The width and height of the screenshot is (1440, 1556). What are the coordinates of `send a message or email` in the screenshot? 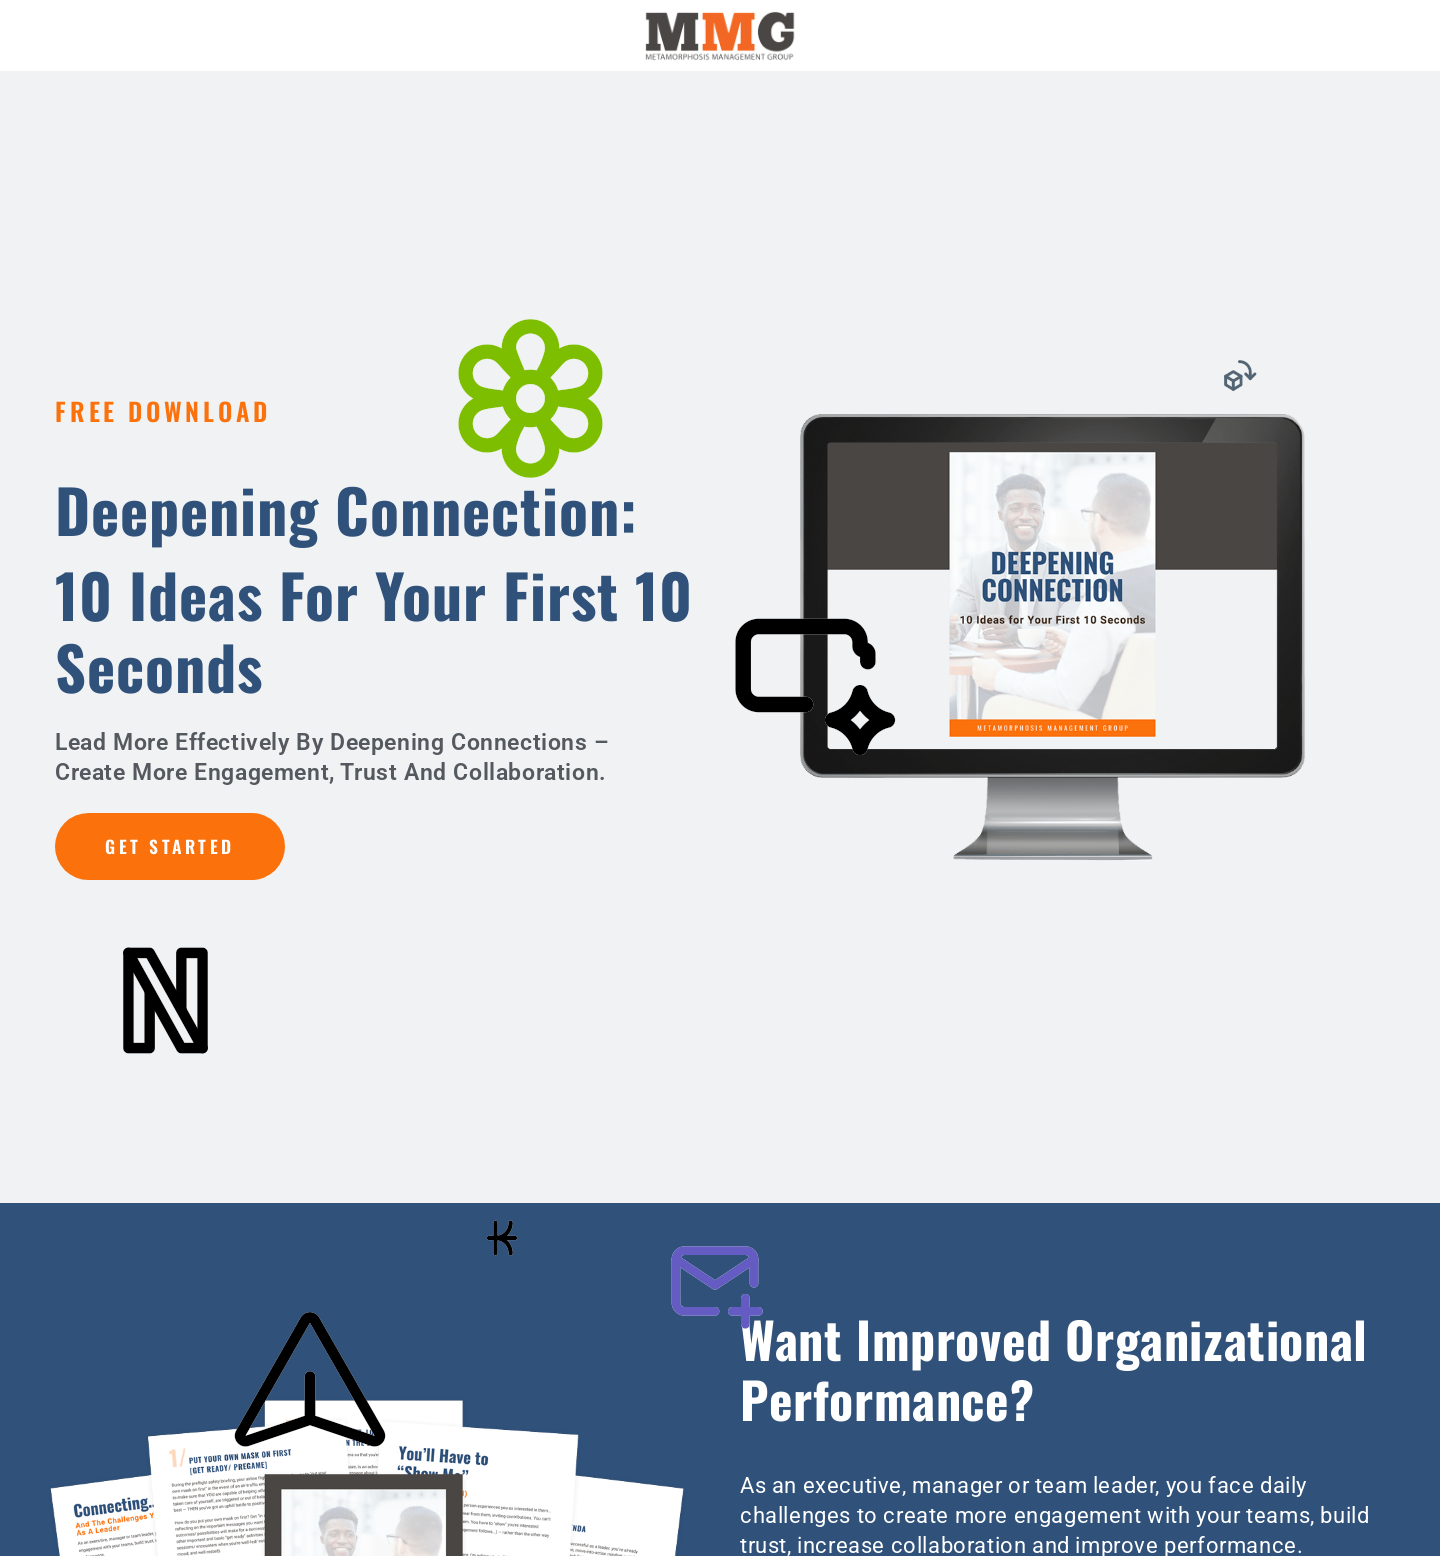 It's located at (310, 1382).